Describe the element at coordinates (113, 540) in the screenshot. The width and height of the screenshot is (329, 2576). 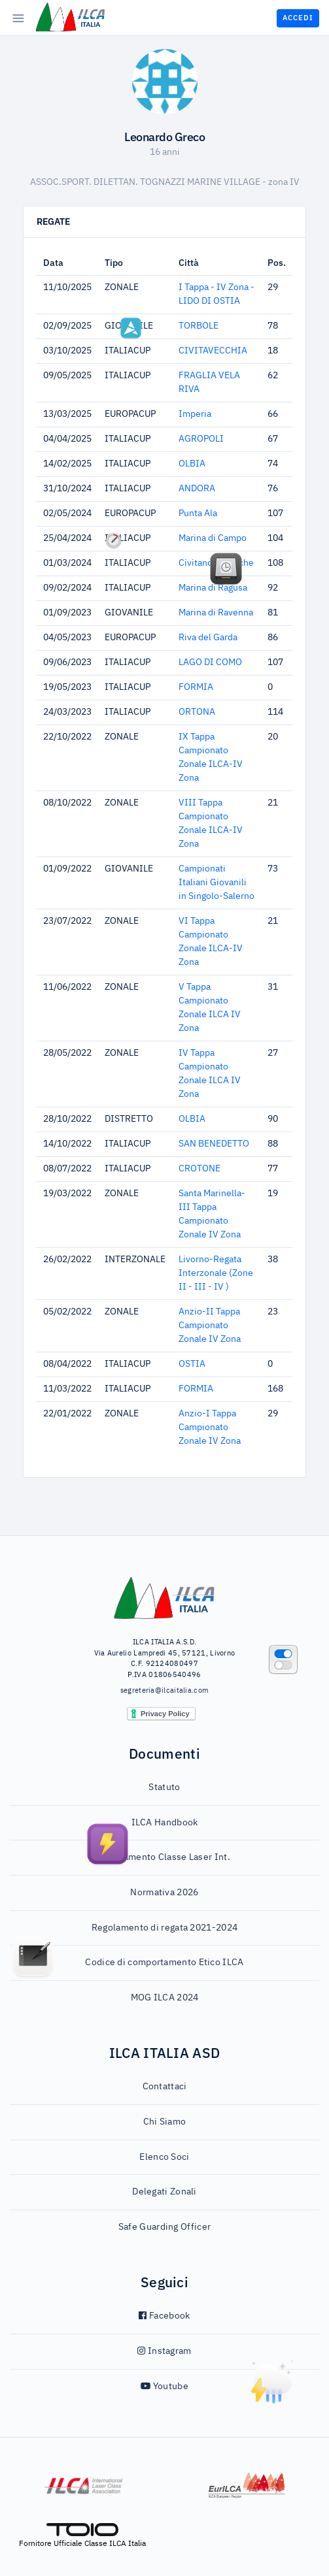
I see `open sysprof system profiler` at that location.